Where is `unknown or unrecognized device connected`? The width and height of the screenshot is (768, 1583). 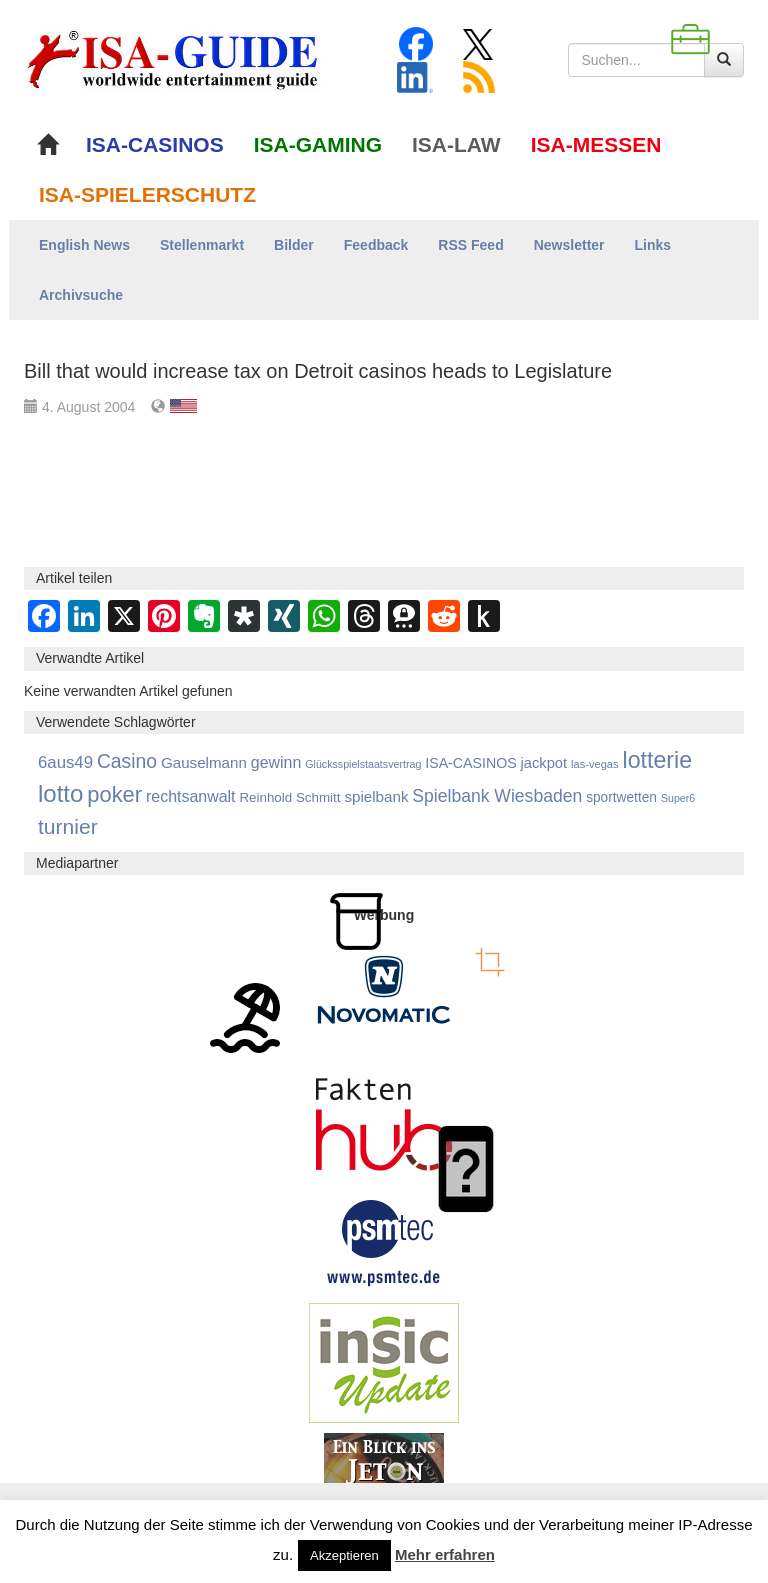
unknown or unrecognized device connected is located at coordinates (466, 1169).